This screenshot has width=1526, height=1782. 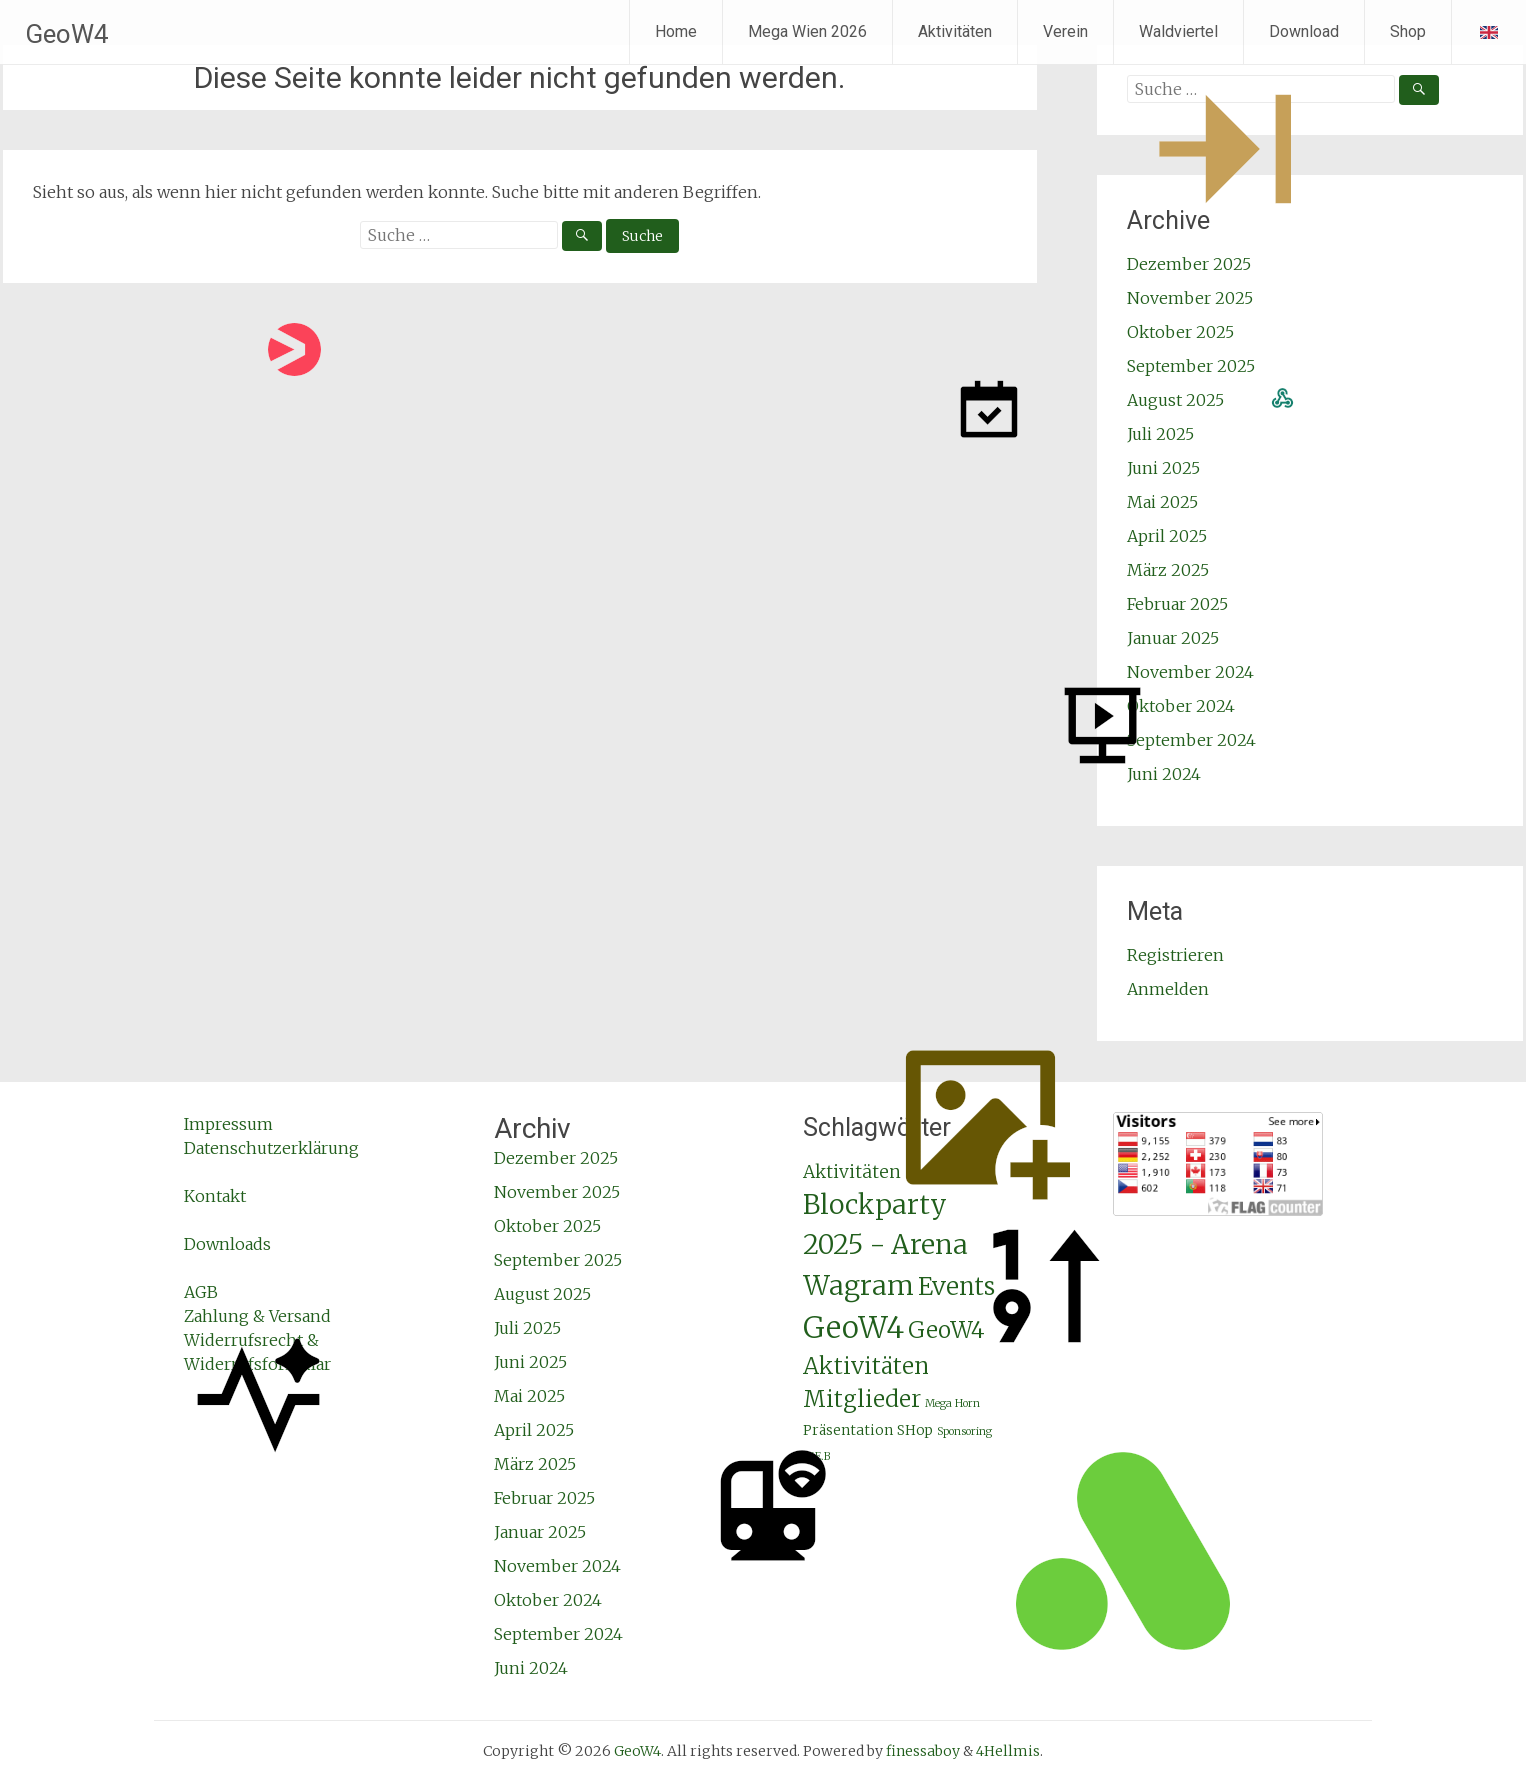 I want to click on analogue brand logo, so click(x=1123, y=1551).